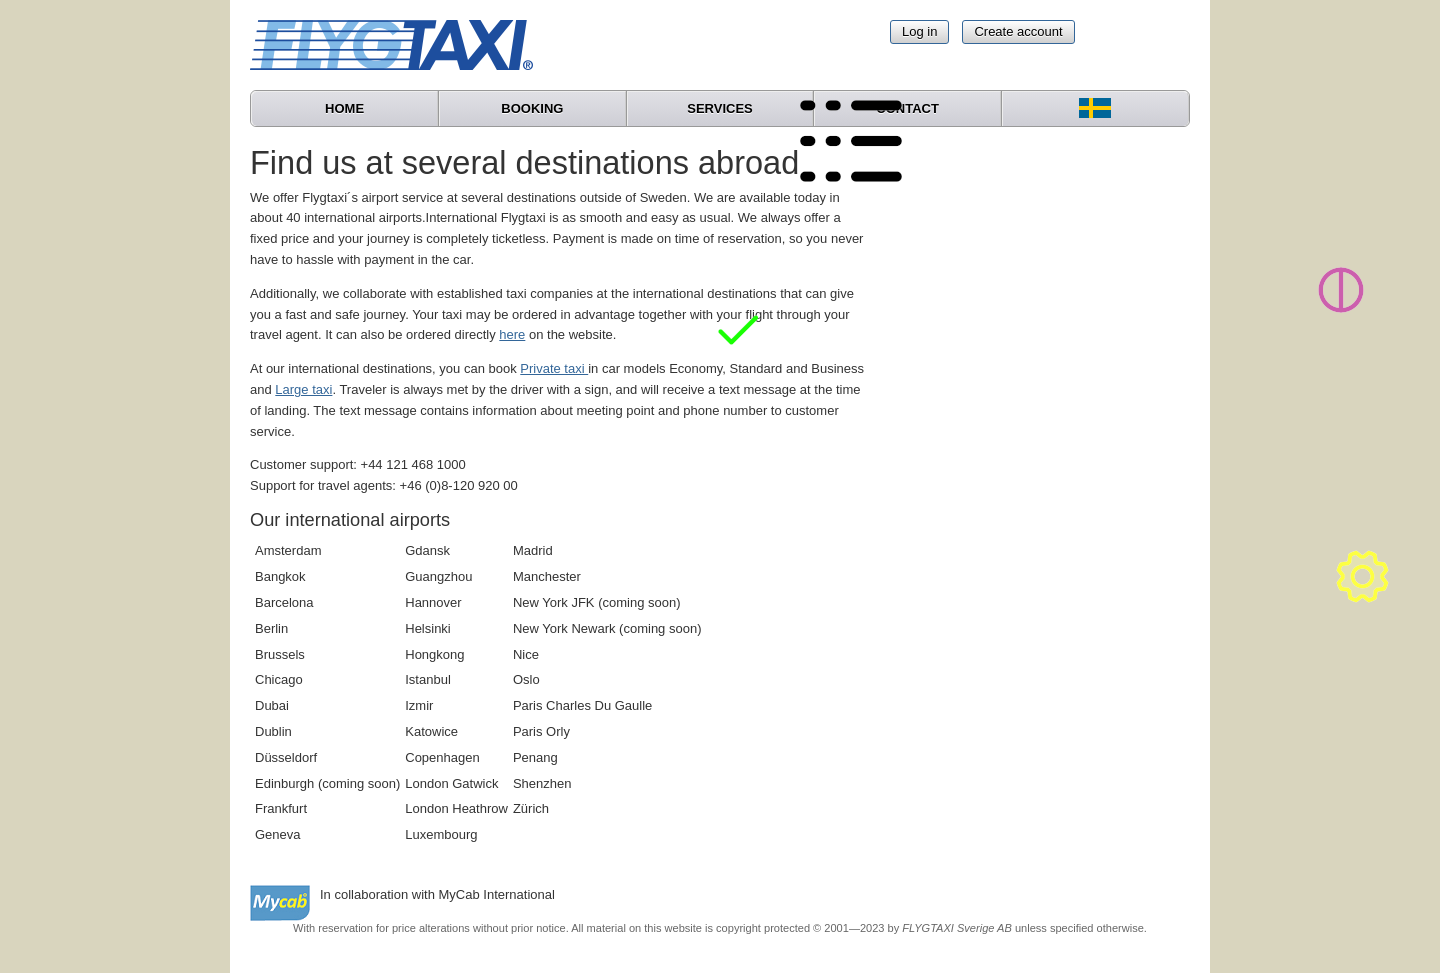 Image resolution: width=1440 pixels, height=973 pixels. Describe the element at coordinates (737, 328) in the screenshot. I see `confirm or submit an action` at that location.